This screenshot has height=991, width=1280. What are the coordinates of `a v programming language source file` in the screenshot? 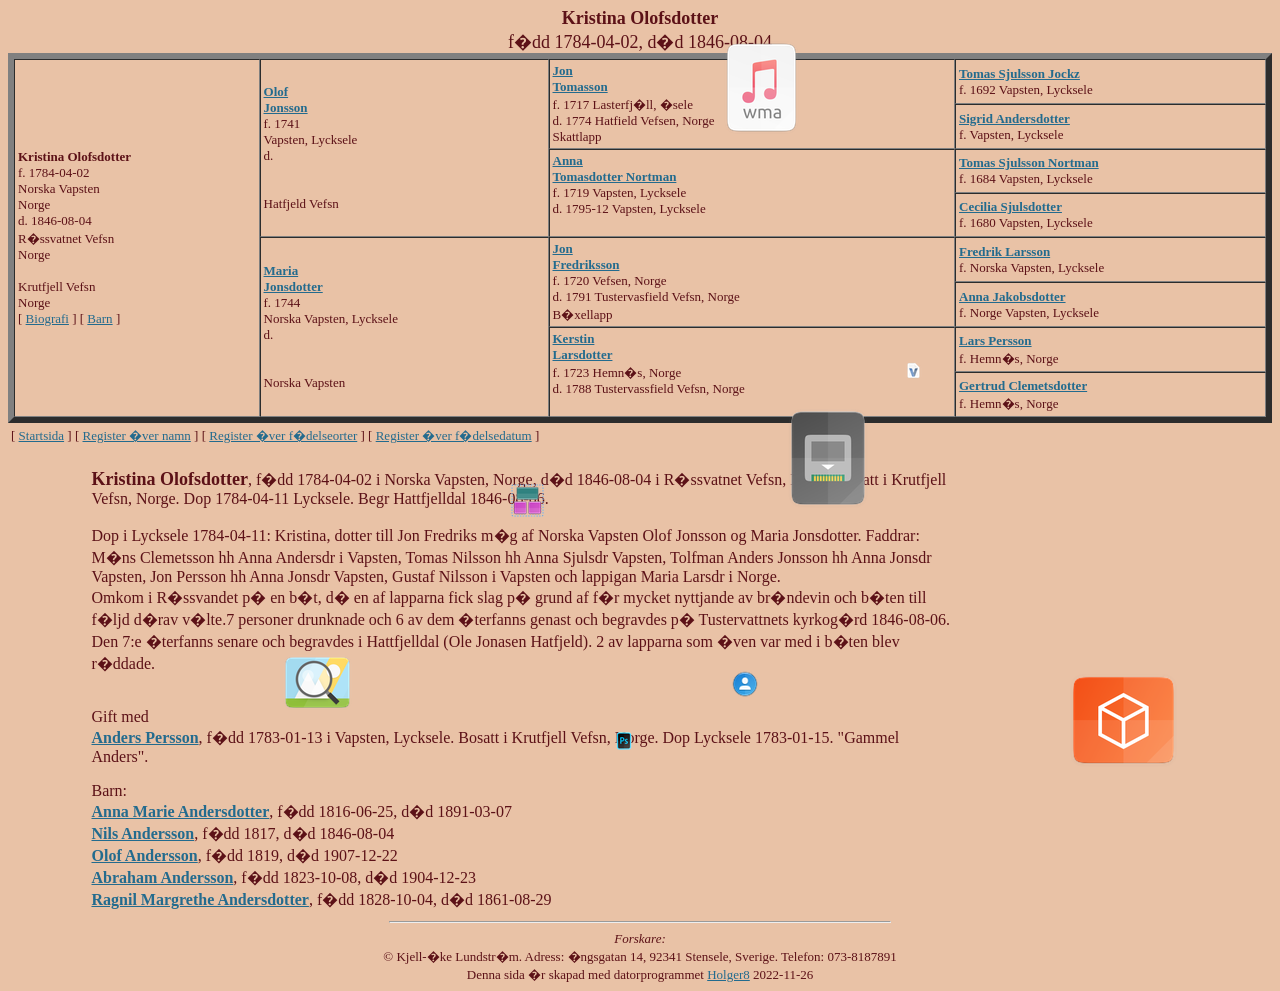 It's located at (913, 370).